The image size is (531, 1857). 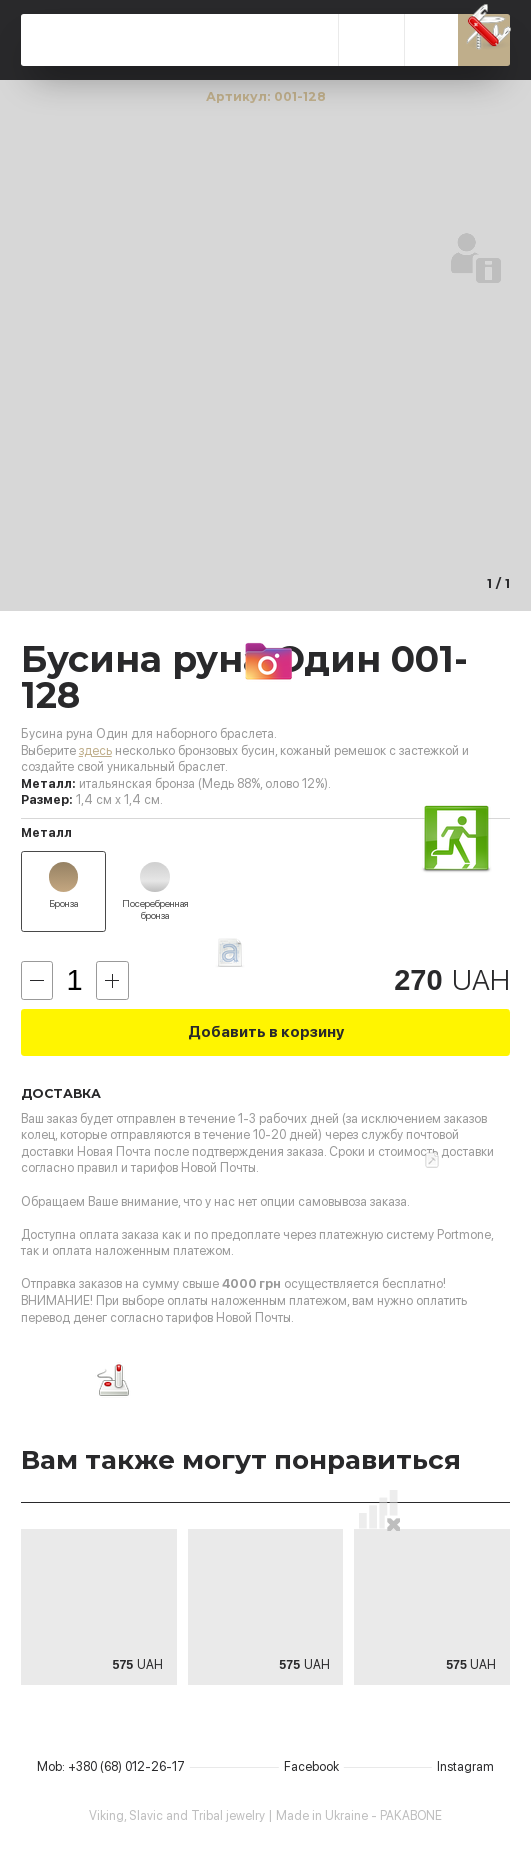 What do you see at coordinates (230, 952) in the screenshot?
I see `a font file type indicator` at bounding box center [230, 952].